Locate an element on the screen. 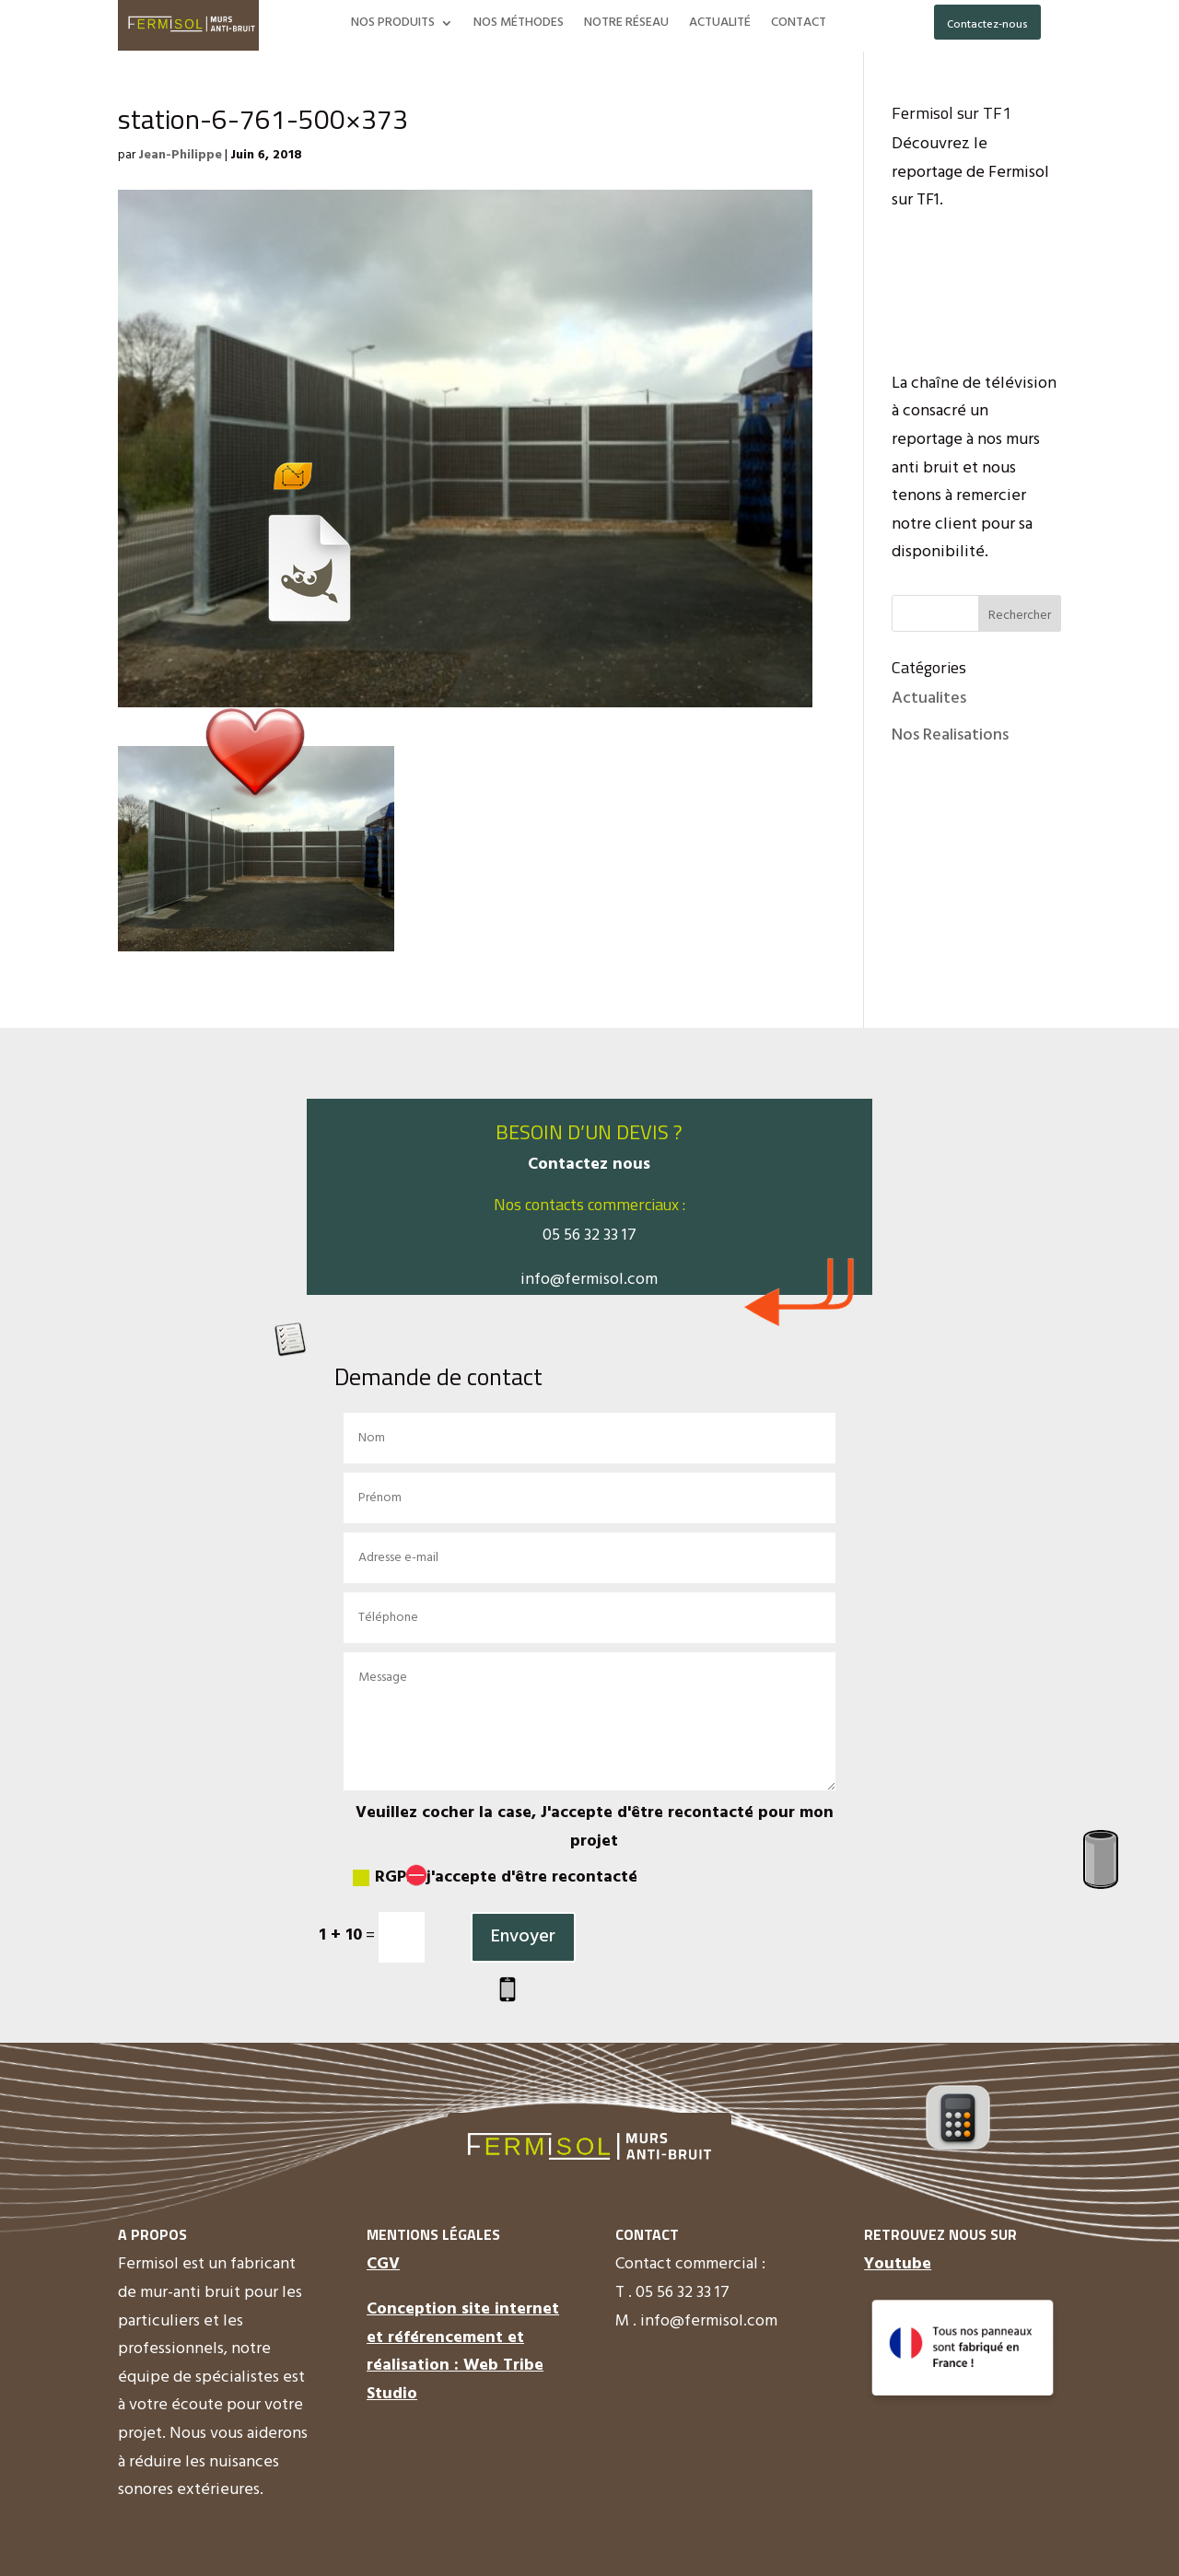  indicates an error or failed action is located at coordinates (416, 1875).